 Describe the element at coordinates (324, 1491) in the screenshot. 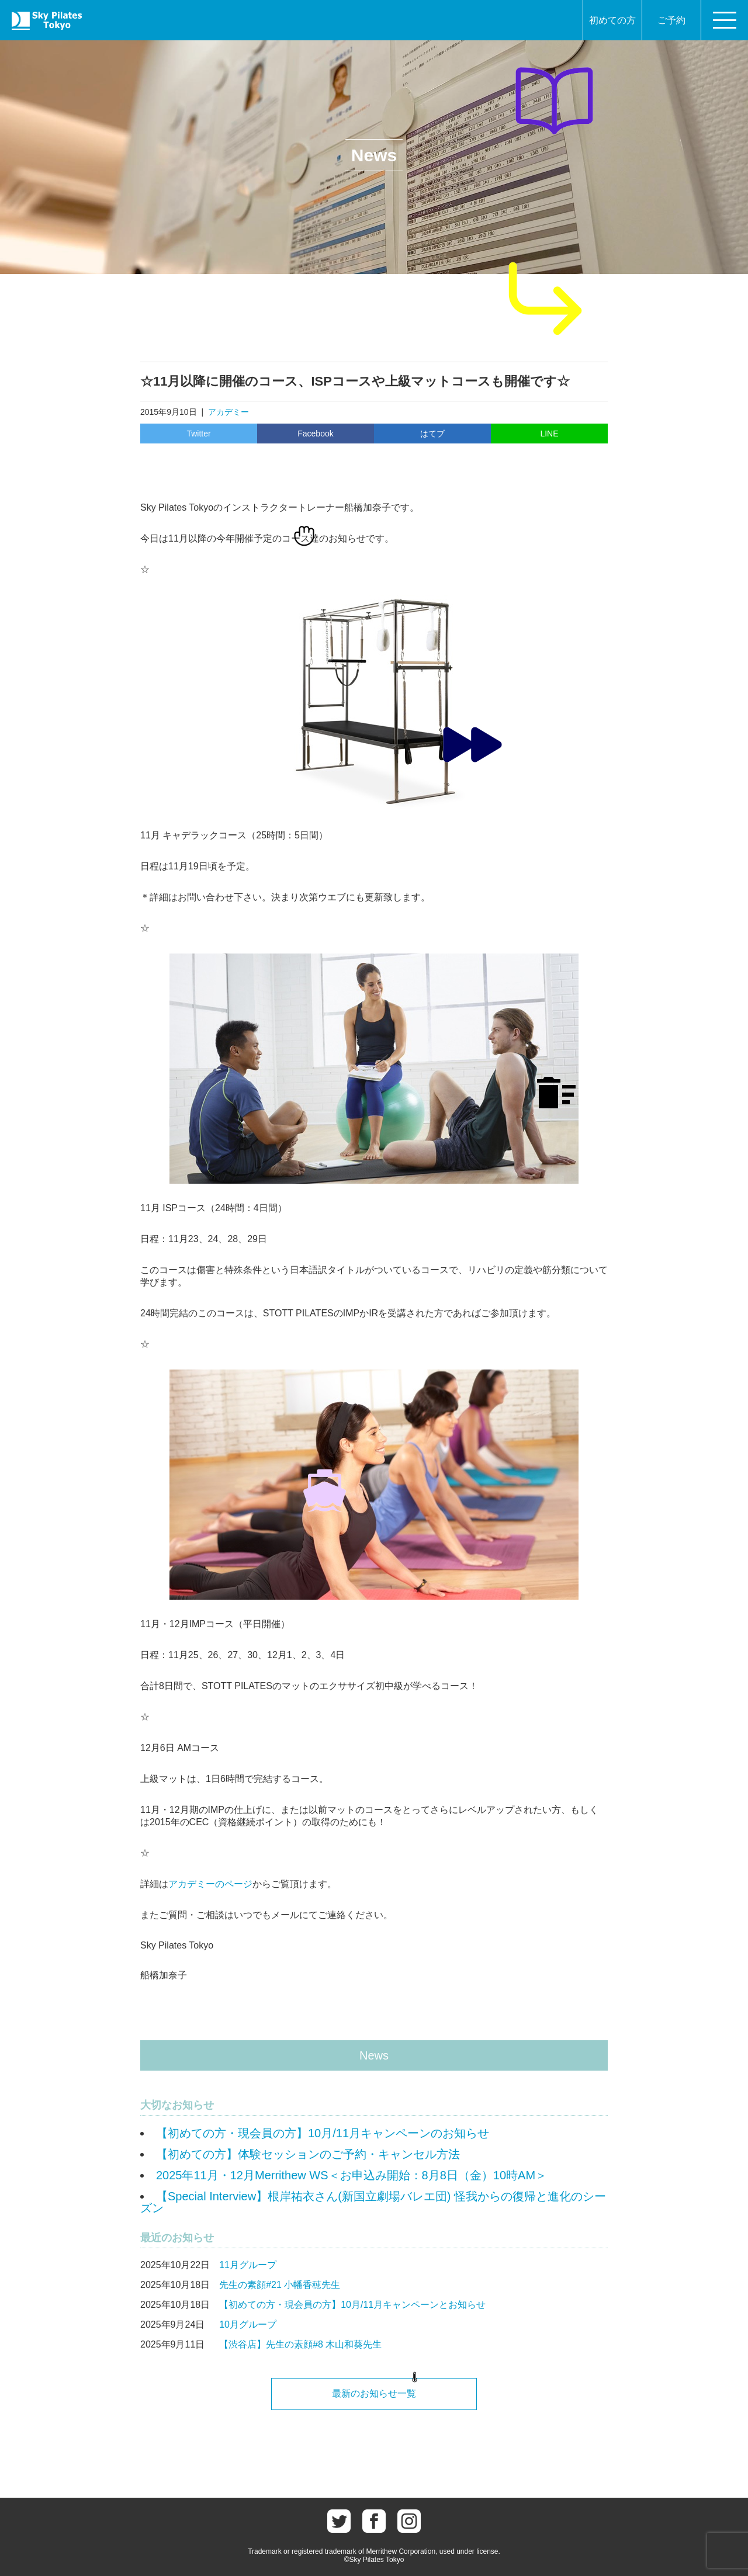

I see `access boat or ferry transportation options` at that location.